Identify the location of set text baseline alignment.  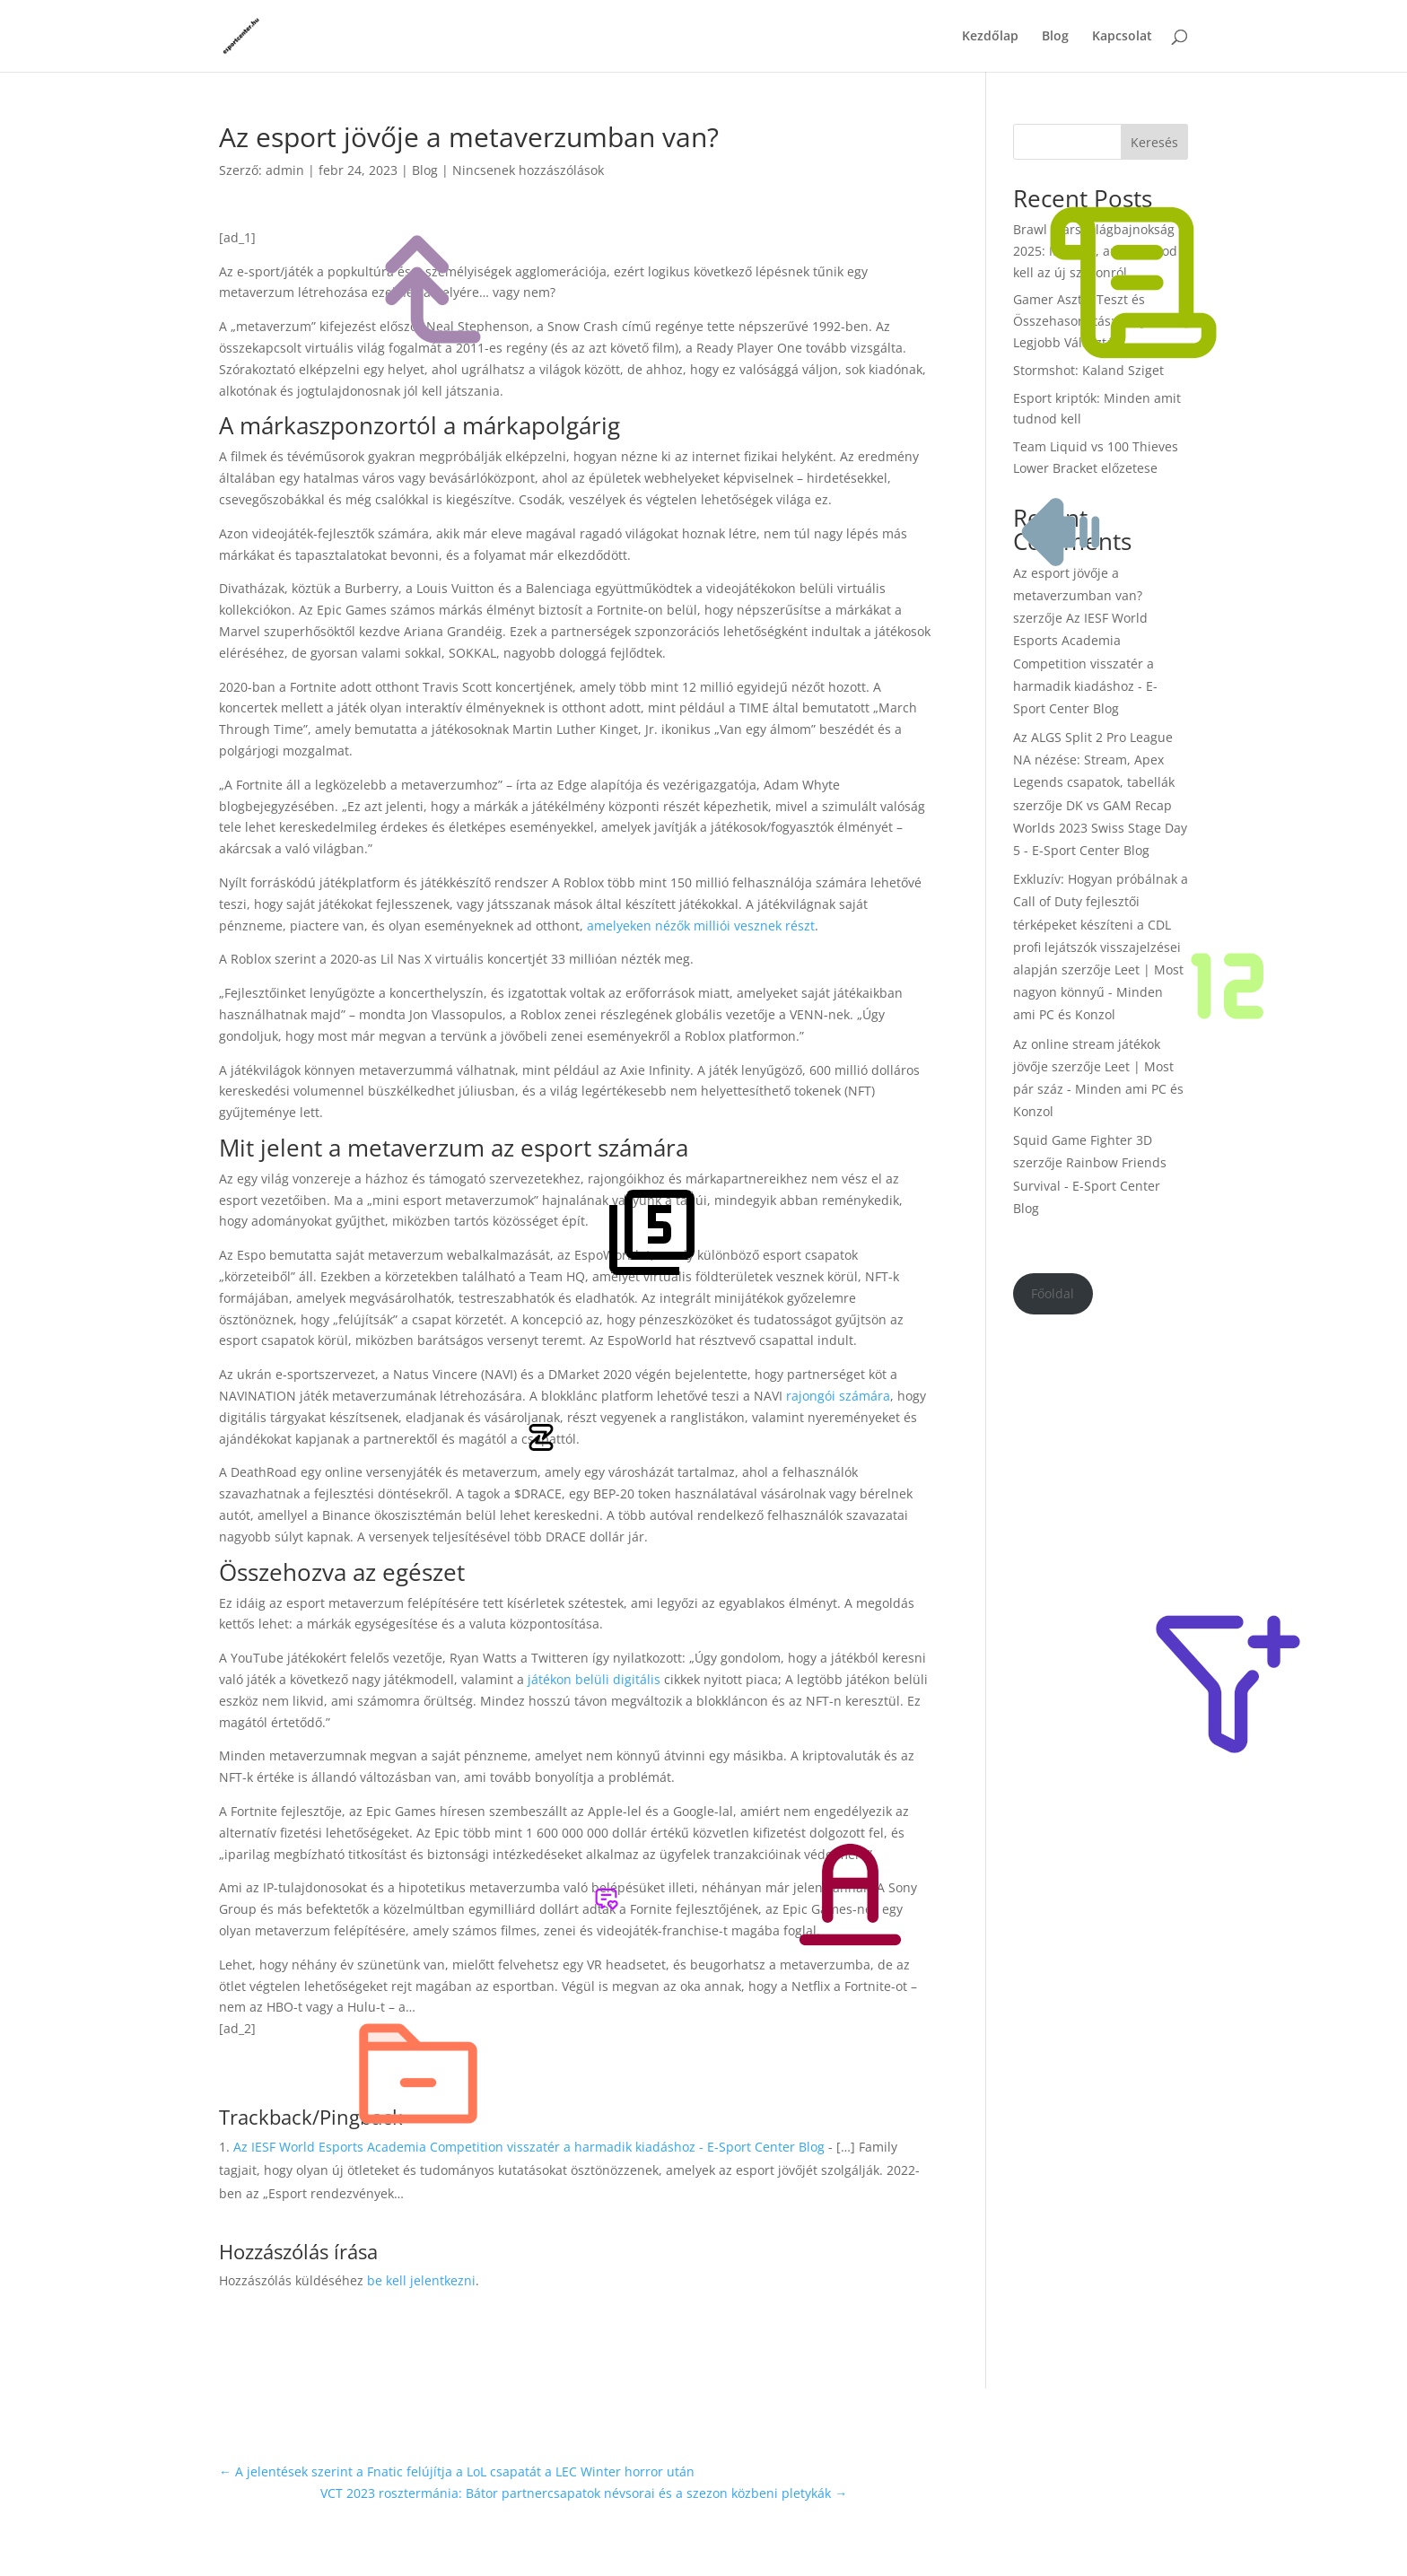
(850, 1894).